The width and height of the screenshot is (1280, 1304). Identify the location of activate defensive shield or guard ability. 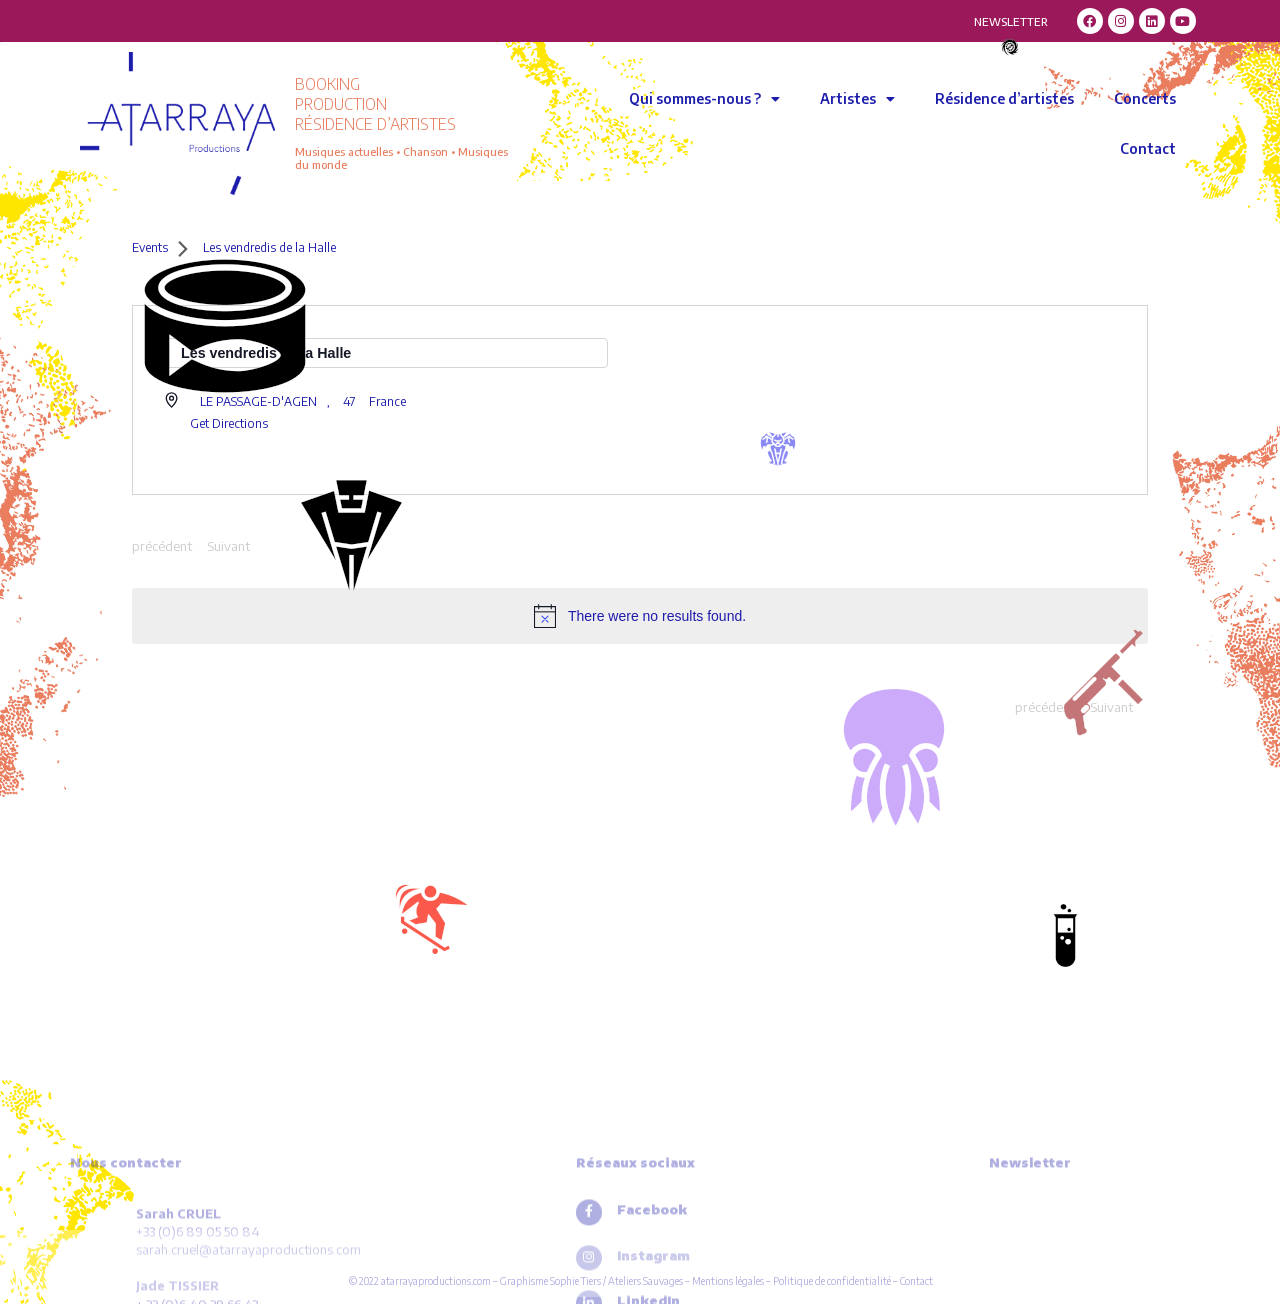
(351, 535).